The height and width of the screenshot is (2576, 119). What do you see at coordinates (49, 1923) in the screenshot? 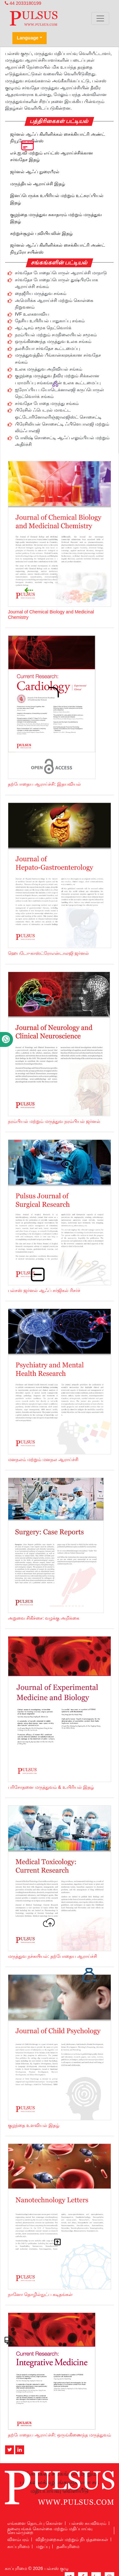
I see `upload file to cloud storage` at bounding box center [49, 1923].